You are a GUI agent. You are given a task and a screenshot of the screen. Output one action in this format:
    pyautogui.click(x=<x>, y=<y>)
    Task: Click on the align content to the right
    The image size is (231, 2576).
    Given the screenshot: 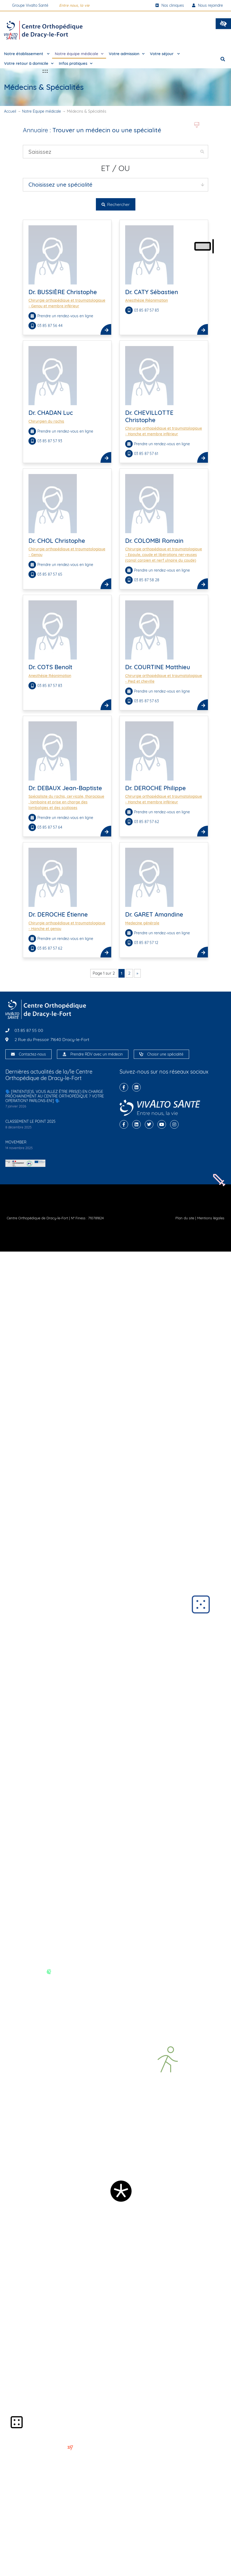 What is the action you would take?
    pyautogui.click(x=204, y=246)
    